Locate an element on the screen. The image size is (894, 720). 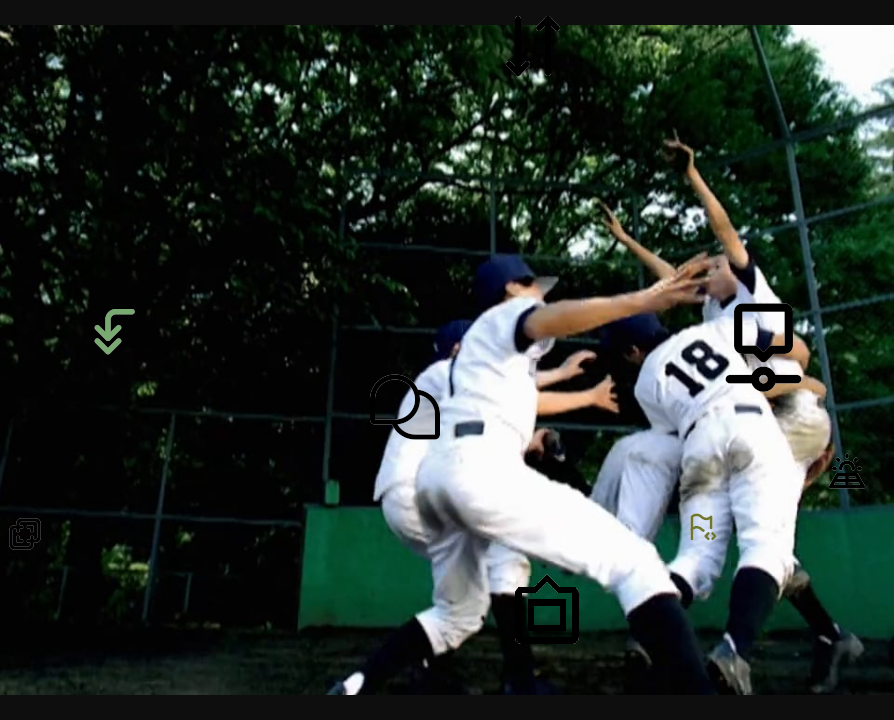
sort items in ascending or descending order is located at coordinates (533, 46).